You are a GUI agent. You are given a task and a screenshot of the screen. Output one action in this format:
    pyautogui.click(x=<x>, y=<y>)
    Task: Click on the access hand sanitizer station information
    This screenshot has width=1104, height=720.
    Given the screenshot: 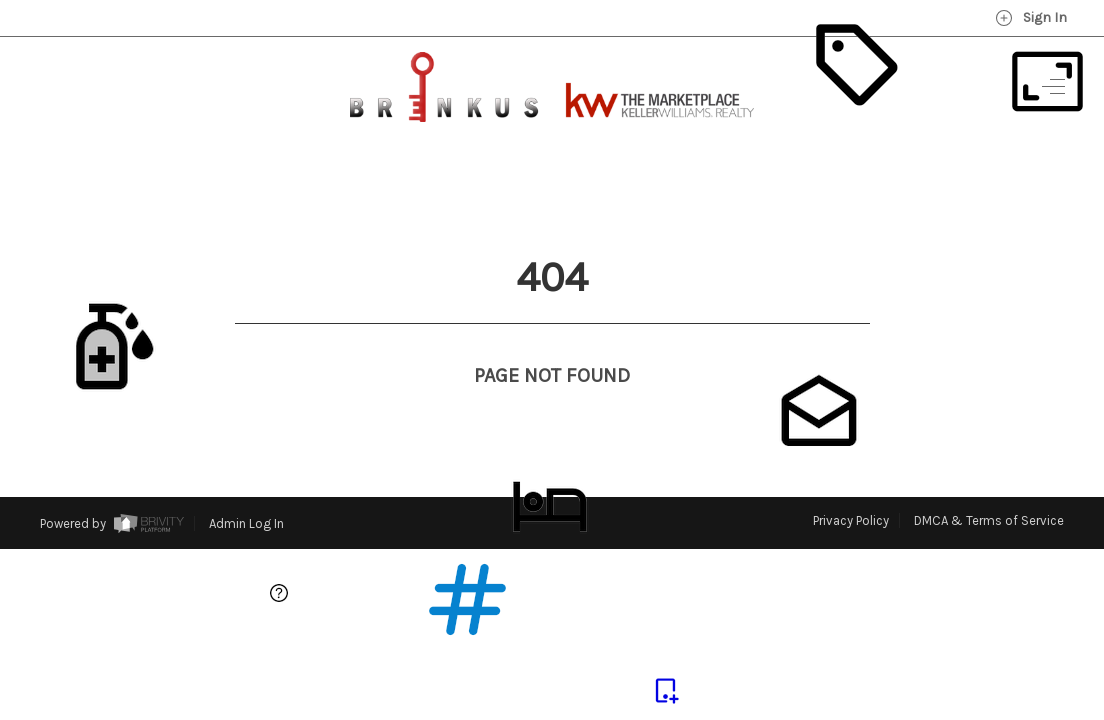 What is the action you would take?
    pyautogui.click(x=110, y=346)
    